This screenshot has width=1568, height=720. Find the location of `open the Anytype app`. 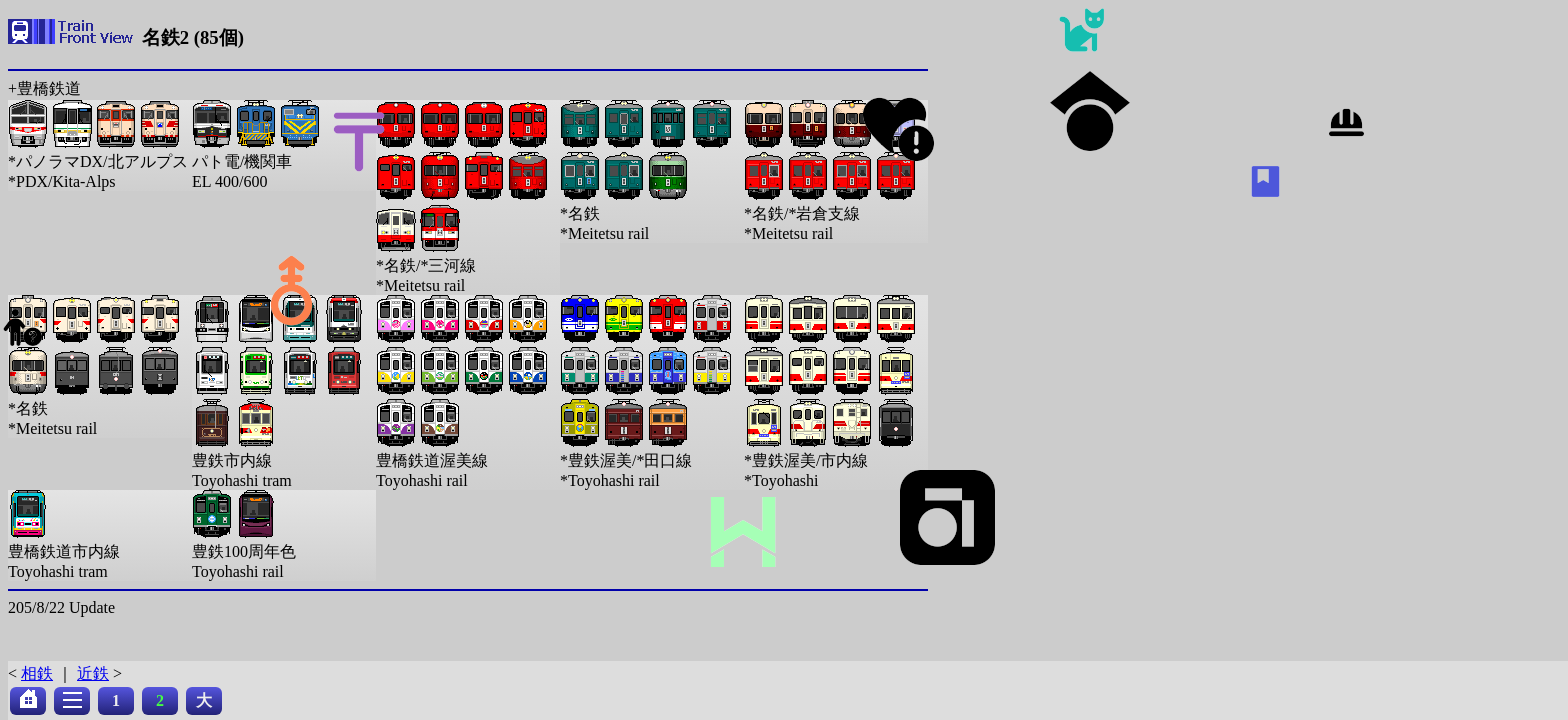

open the Anytype app is located at coordinates (947, 517).